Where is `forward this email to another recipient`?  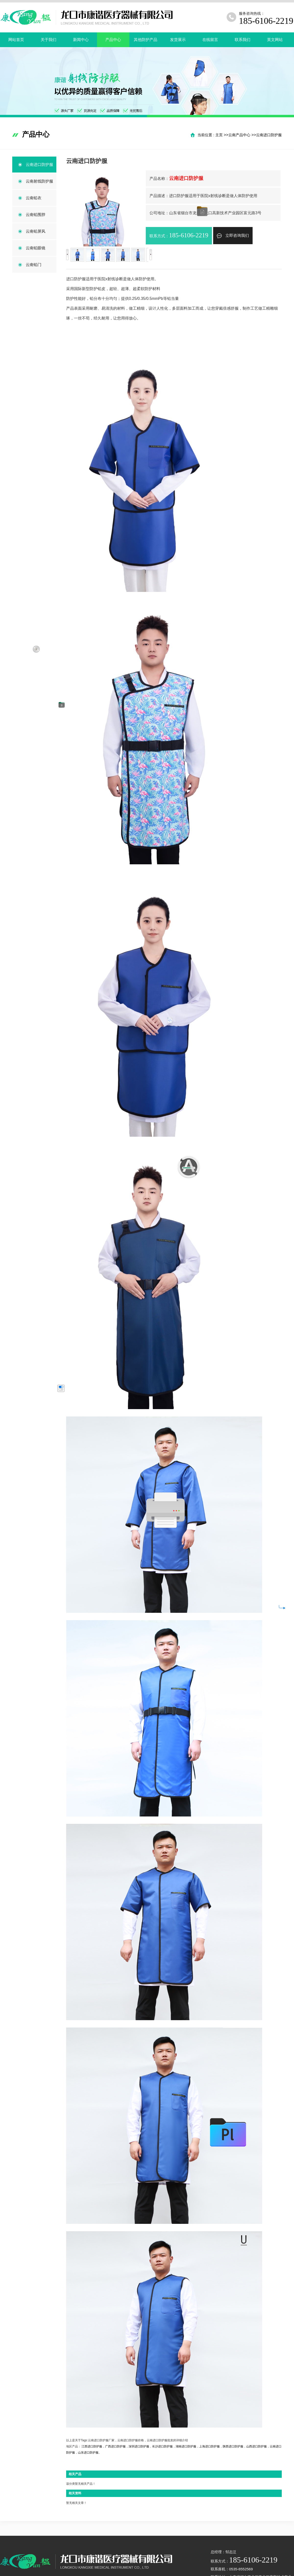 forward this email to another recipient is located at coordinates (282, 1607).